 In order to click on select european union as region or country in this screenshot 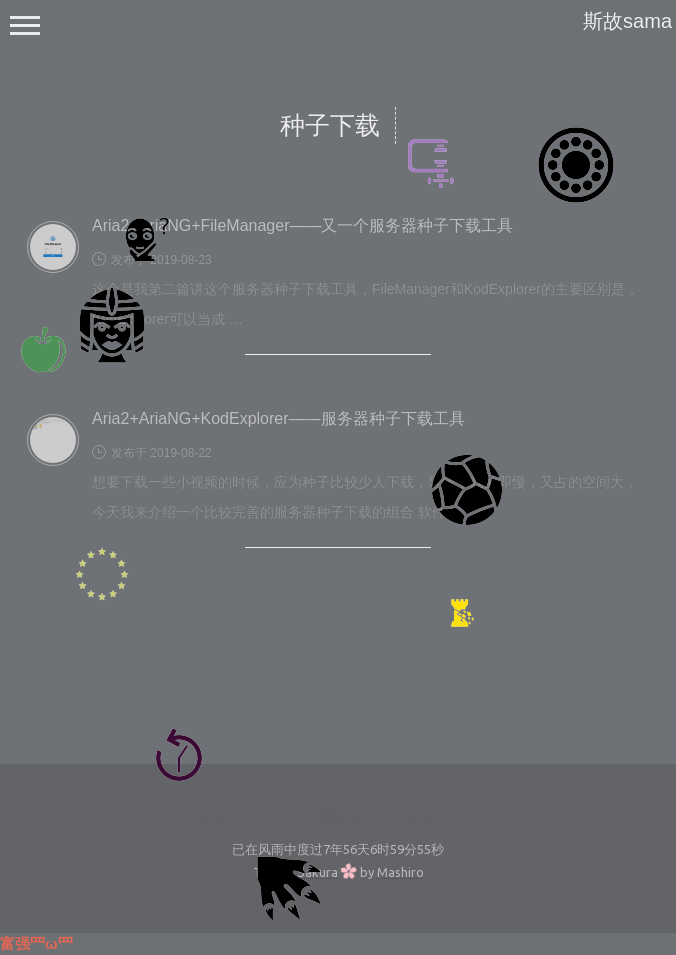, I will do `click(102, 574)`.